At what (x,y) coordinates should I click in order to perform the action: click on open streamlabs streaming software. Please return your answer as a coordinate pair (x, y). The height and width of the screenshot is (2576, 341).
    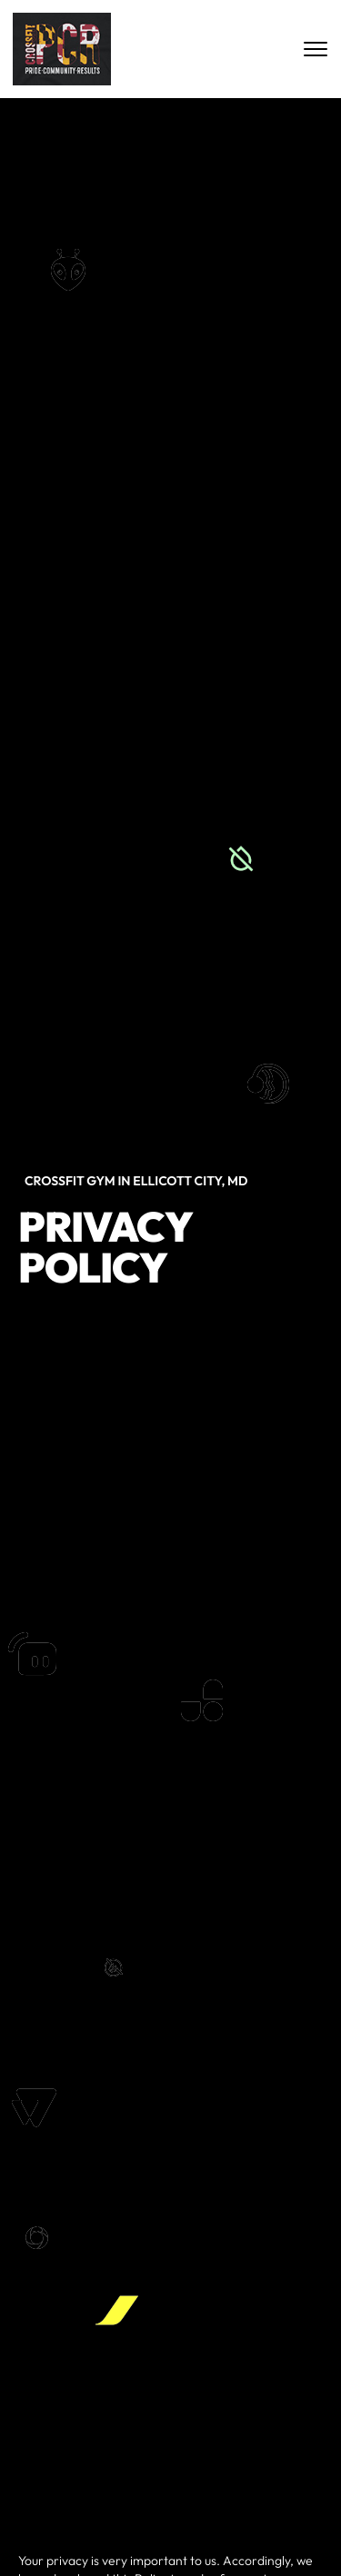
    Looking at the image, I should click on (32, 1653).